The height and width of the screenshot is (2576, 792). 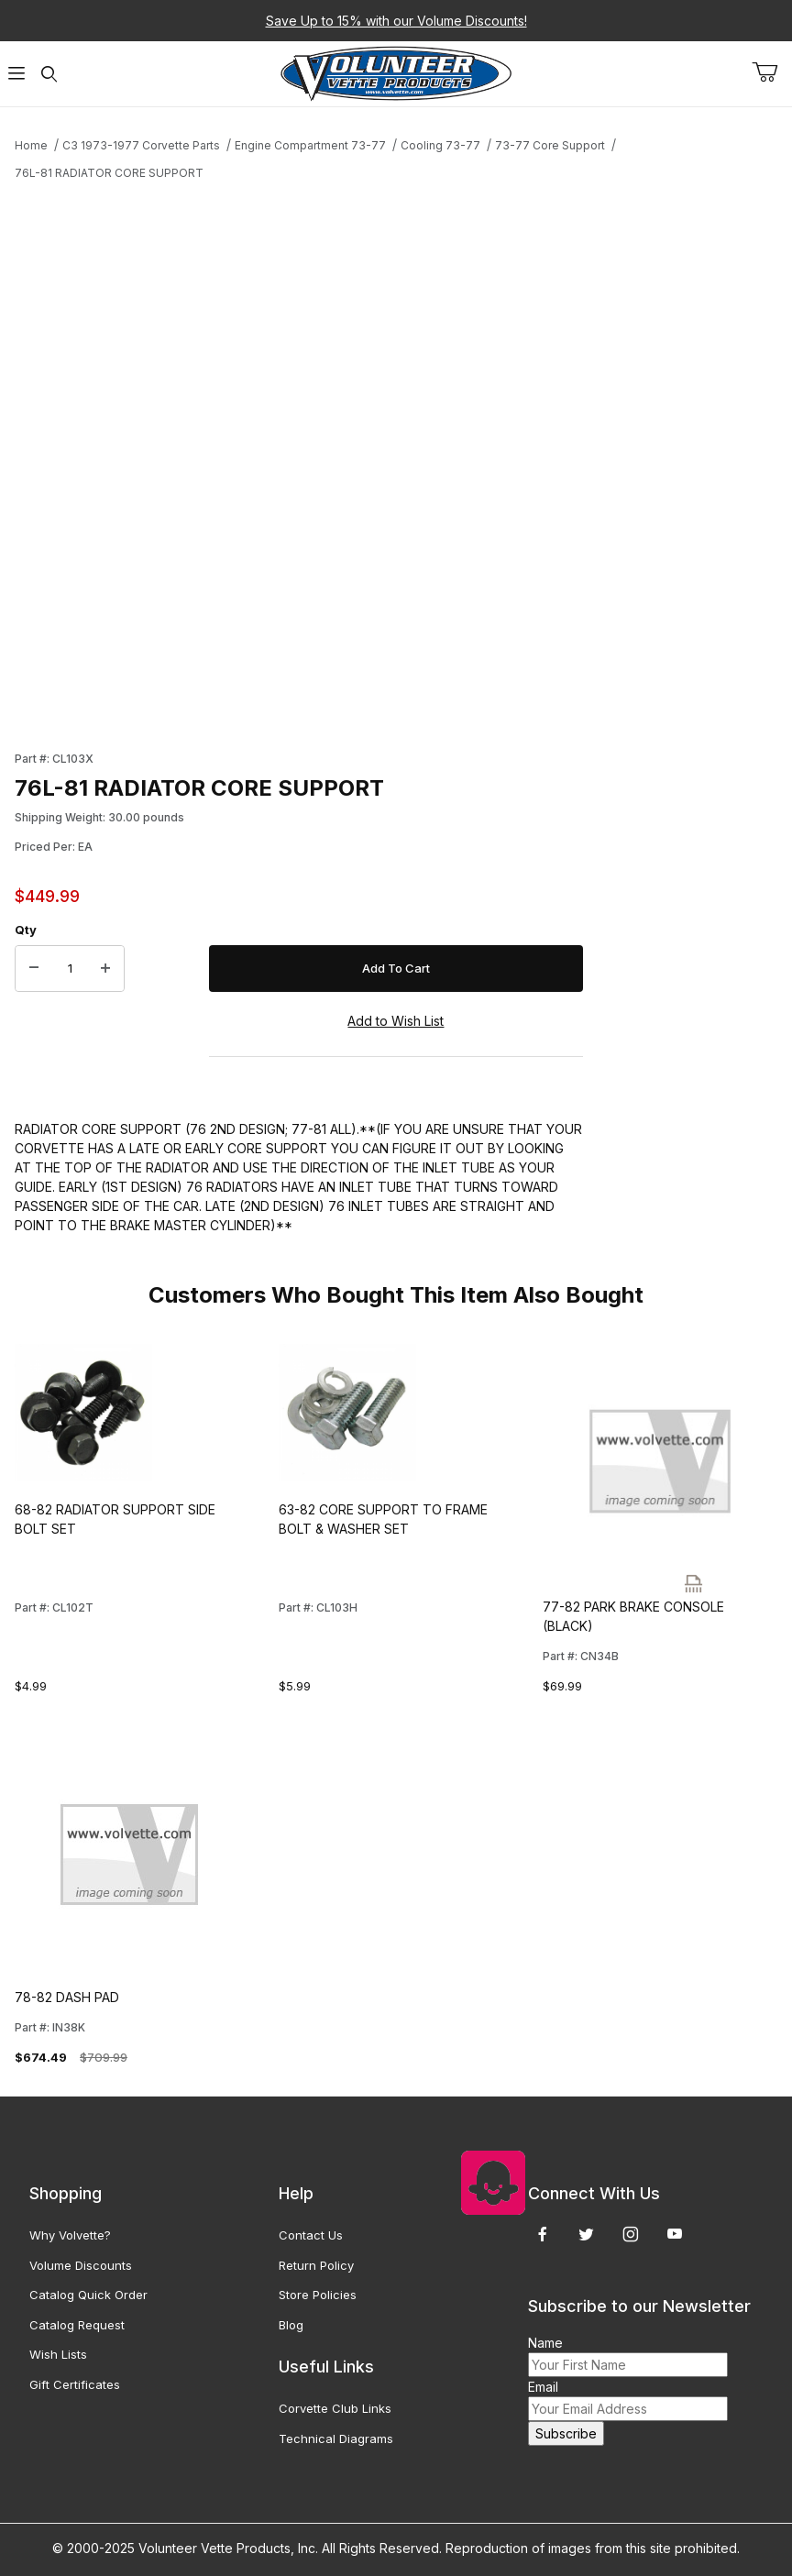 I want to click on open the coze app, so click(x=493, y=2183).